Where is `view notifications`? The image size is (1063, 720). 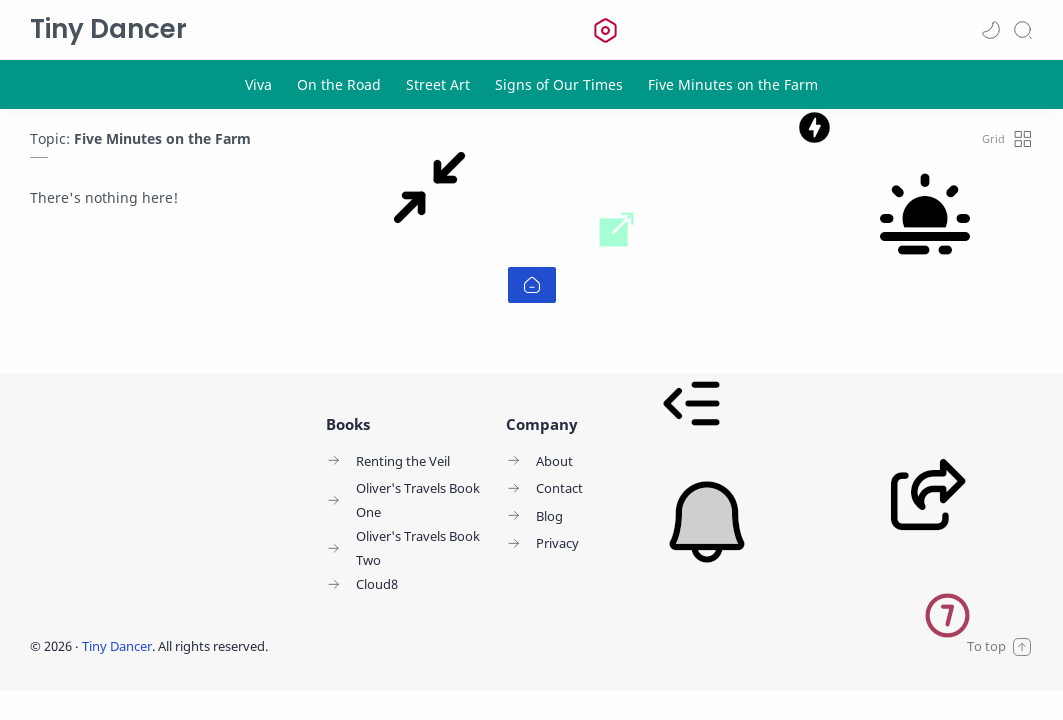 view notifications is located at coordinates (707, 522).